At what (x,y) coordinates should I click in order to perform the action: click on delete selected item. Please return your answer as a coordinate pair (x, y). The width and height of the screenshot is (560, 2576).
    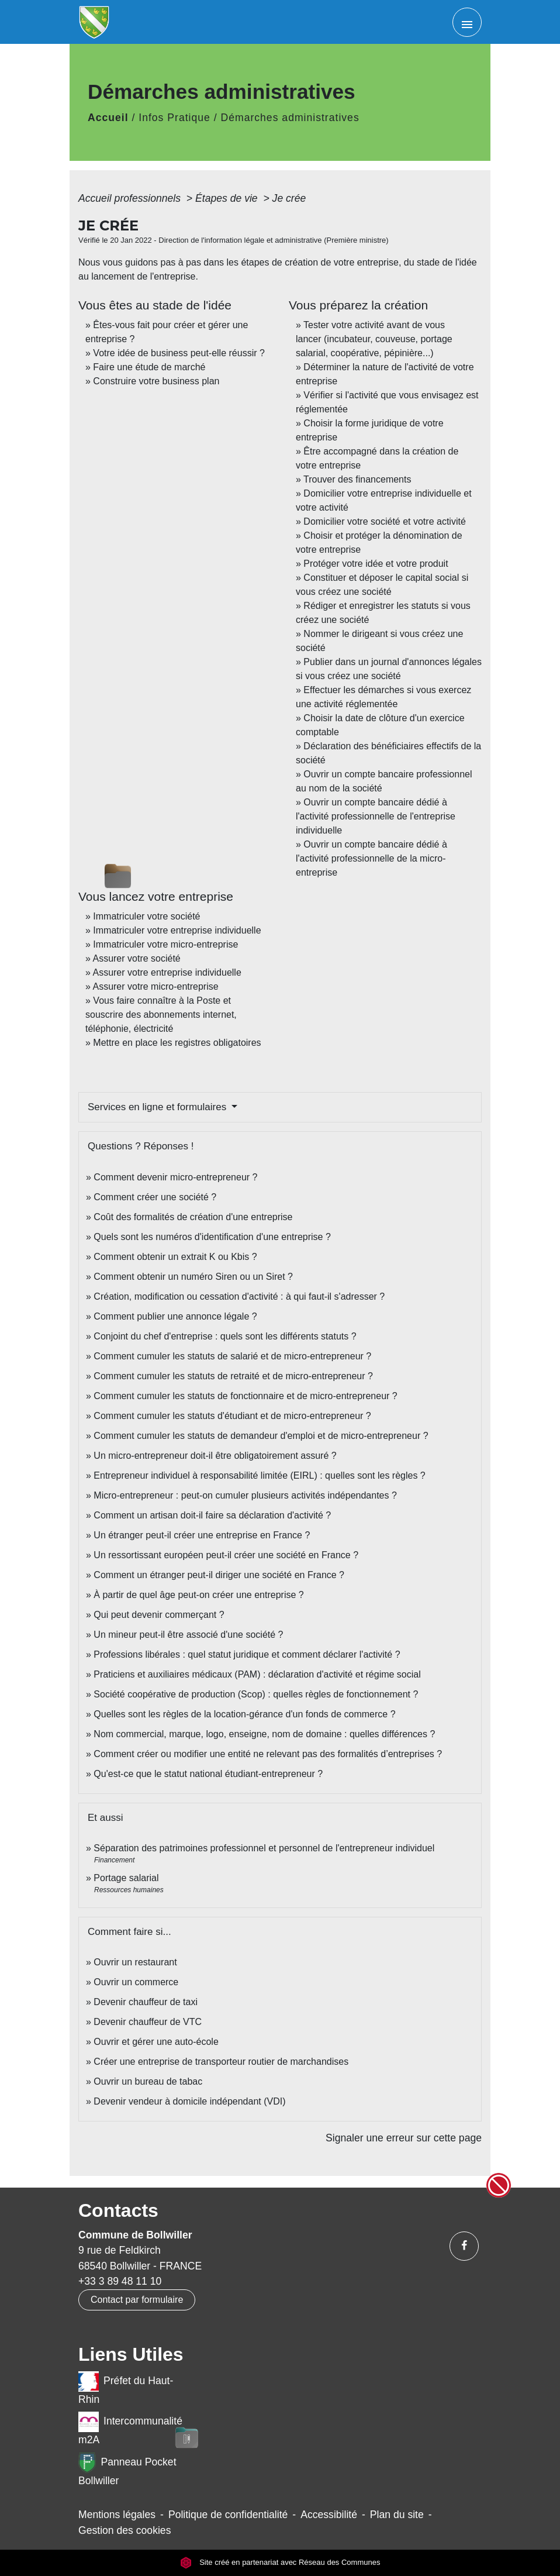
    Looking at the image, I should click on (499, 2185).